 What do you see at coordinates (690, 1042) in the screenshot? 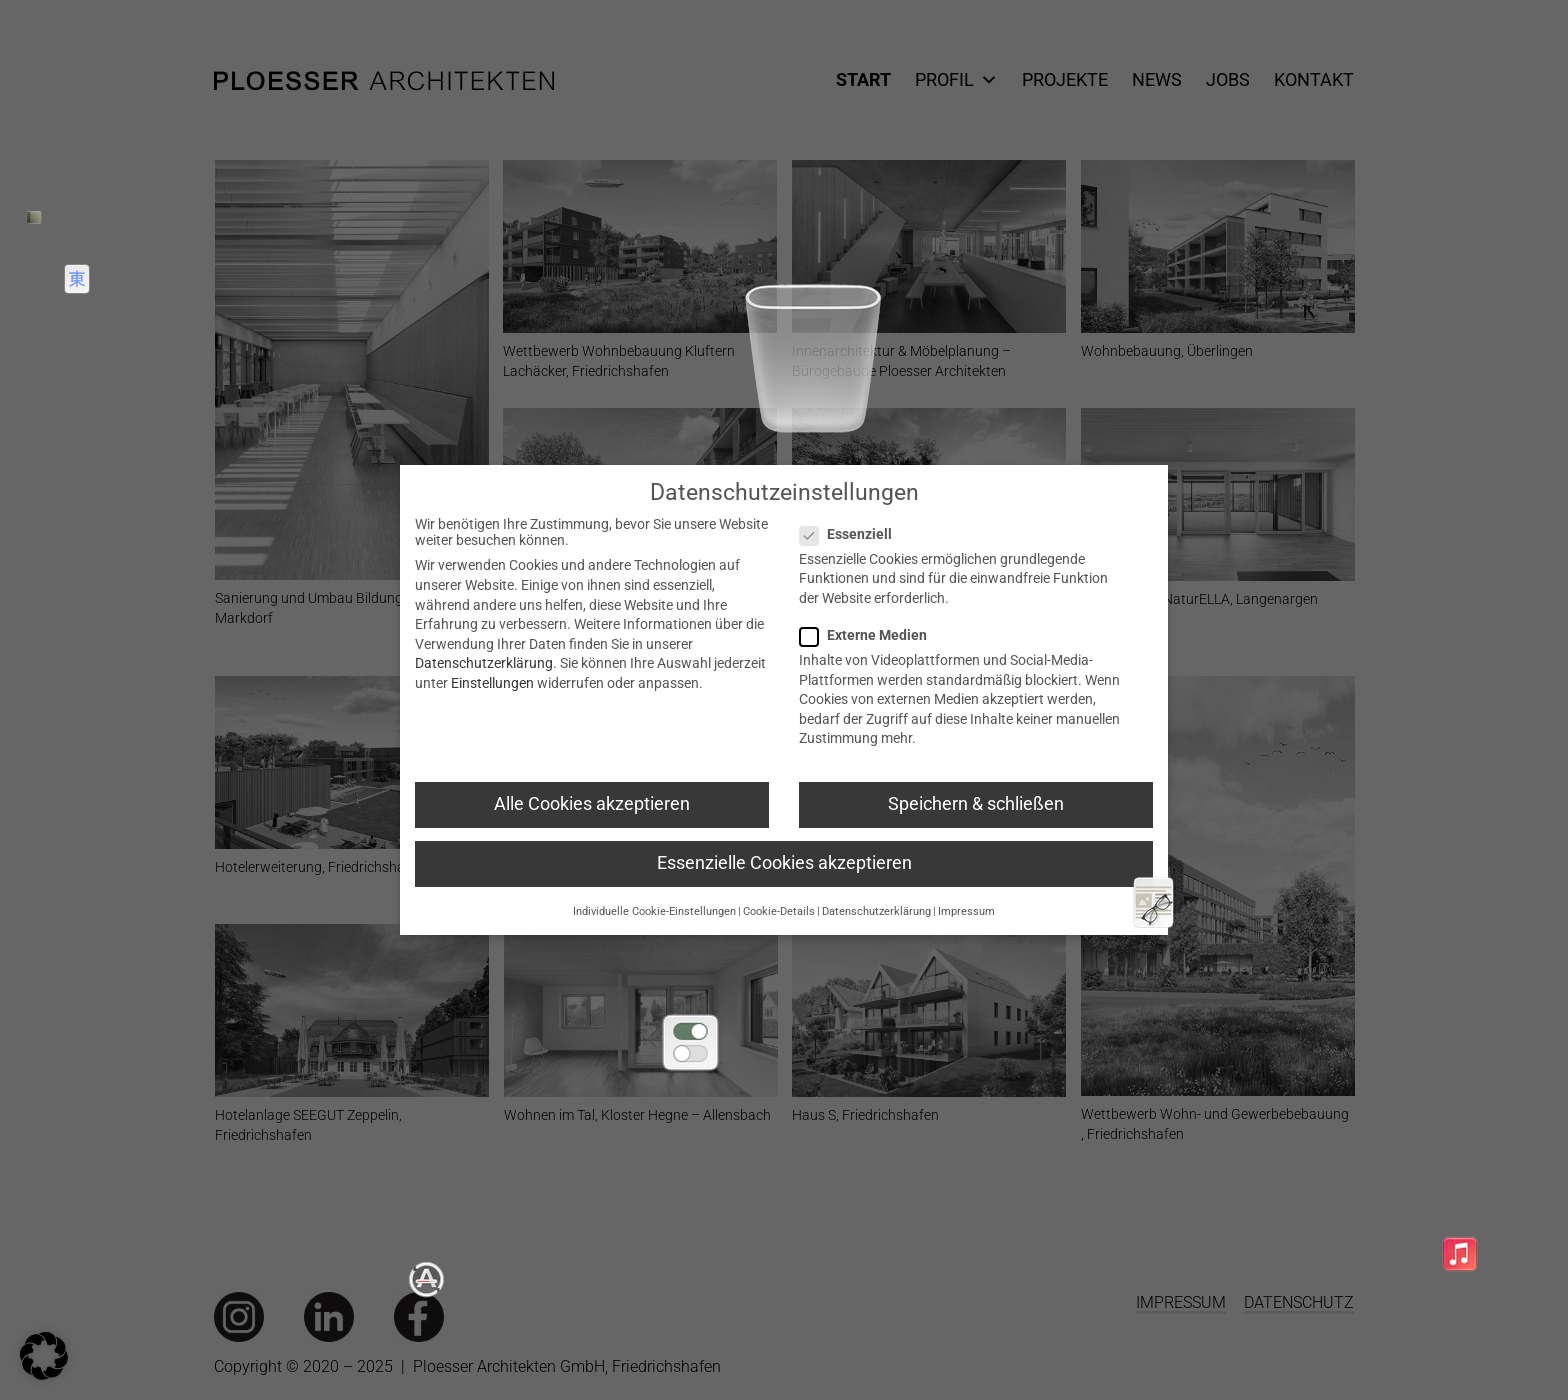
I see `open desktop preferences settings` at bounding box center [690, 1042].